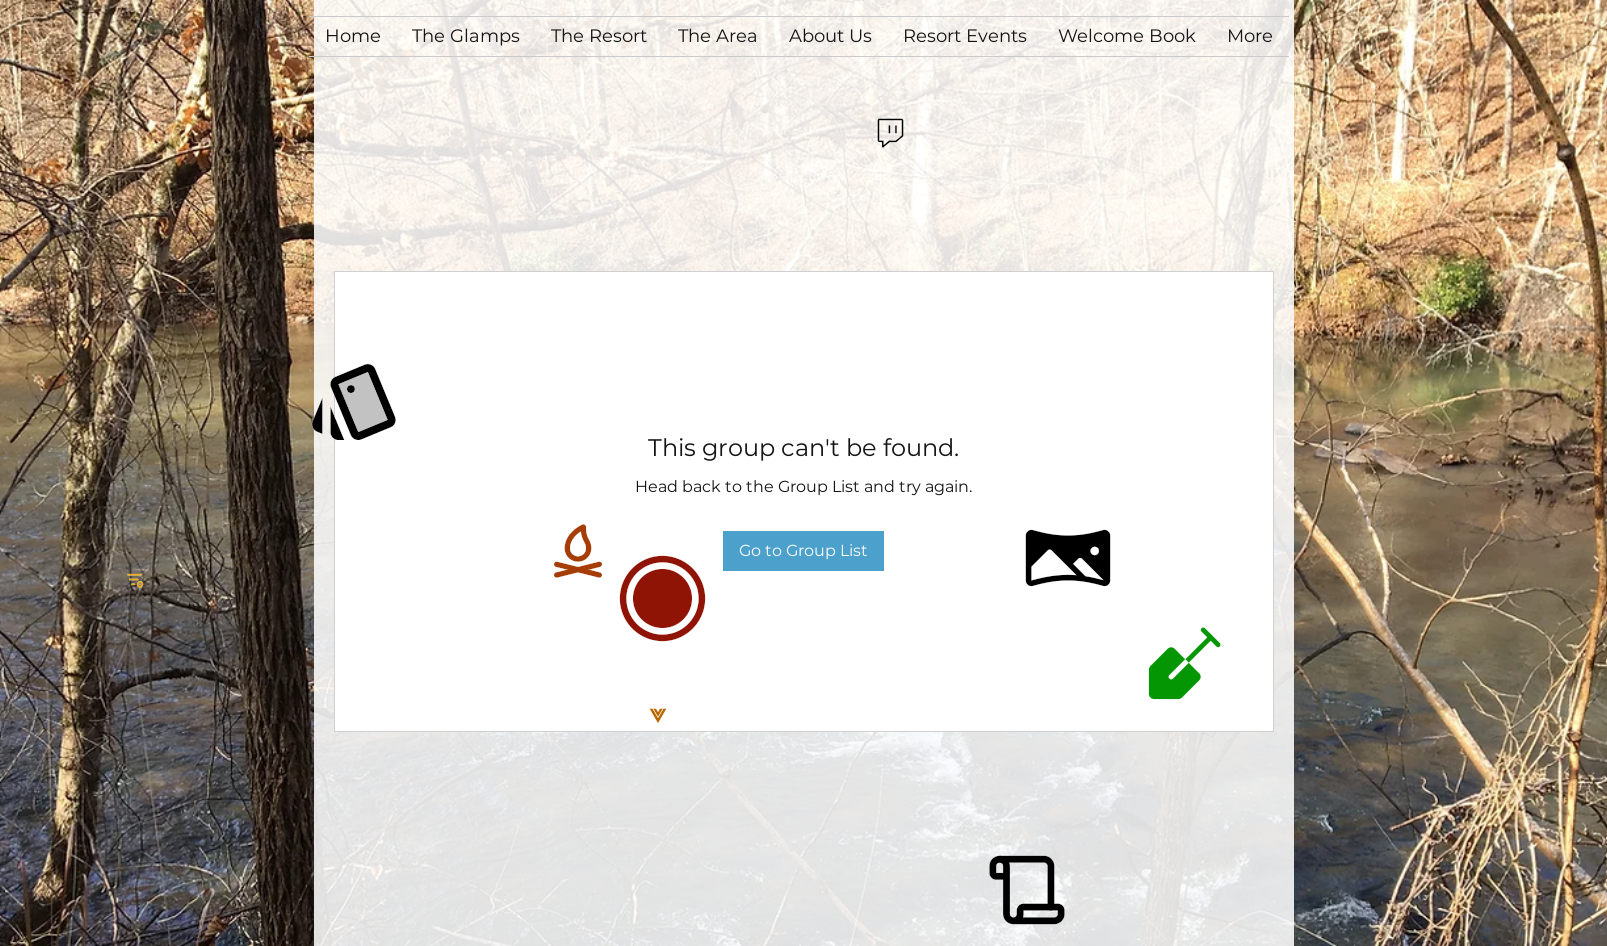 This screenshot has width=1607, height=946. Describe the element at coordinates (355, 401) in the screenshot. I see `access style or theme options` at that location.